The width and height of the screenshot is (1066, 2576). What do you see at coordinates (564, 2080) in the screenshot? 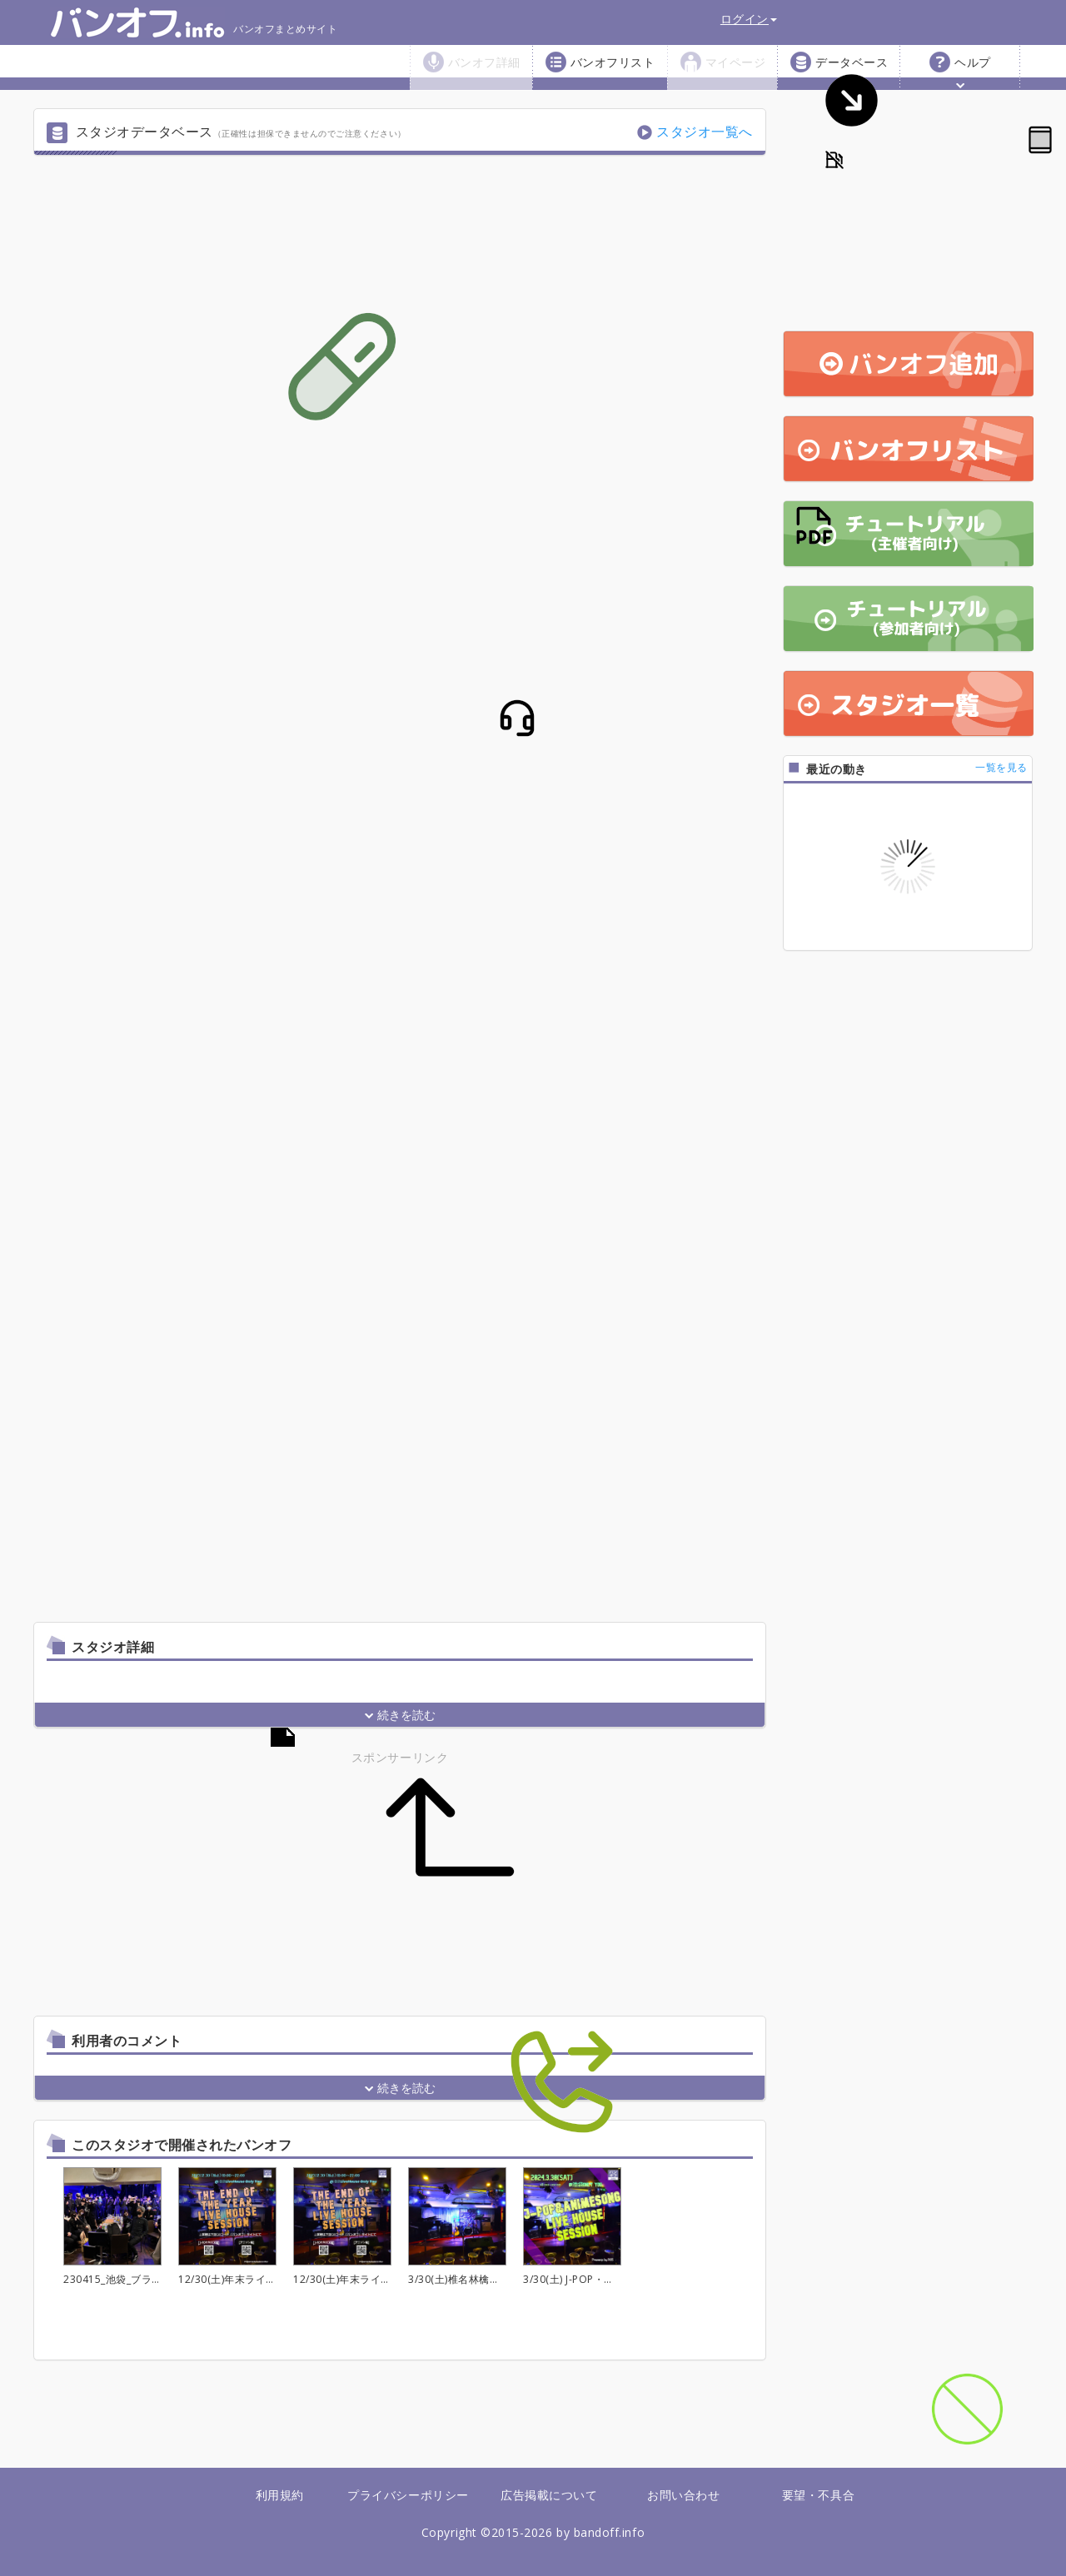
I see `transfer an active call` at bounding box center [564, 2080].